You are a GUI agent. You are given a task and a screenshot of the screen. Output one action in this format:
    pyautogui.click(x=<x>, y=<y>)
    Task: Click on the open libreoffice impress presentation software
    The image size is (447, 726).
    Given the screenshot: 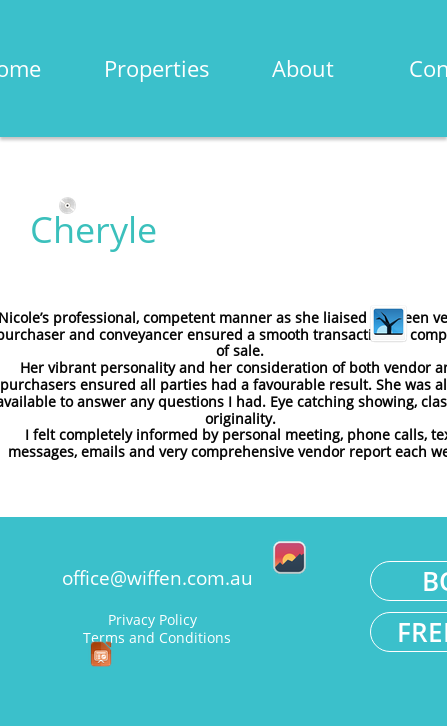 What is the action you would take?
    pyautogui.click(x=101, y=654)
    